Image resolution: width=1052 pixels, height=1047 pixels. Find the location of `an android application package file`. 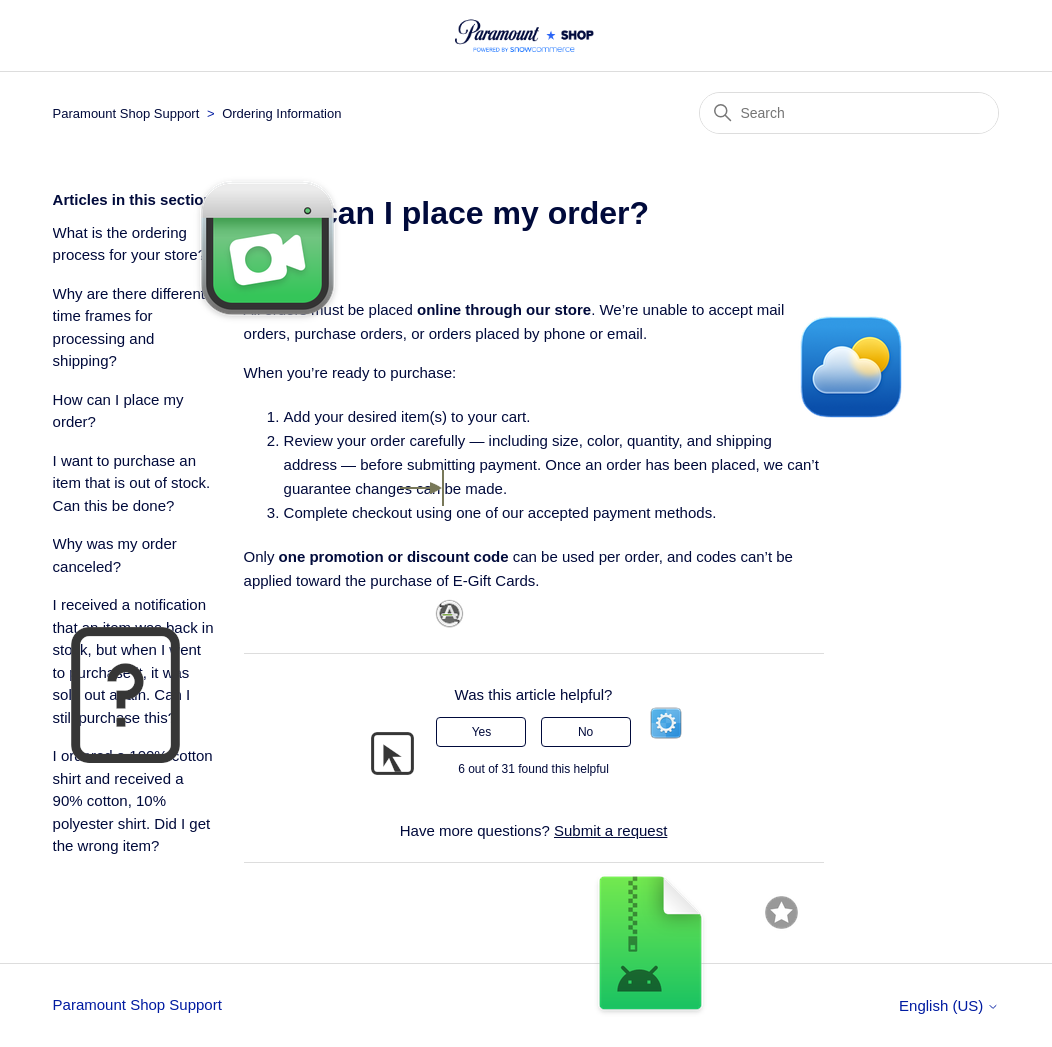

an android application package file is located at coordinates (650, 945).